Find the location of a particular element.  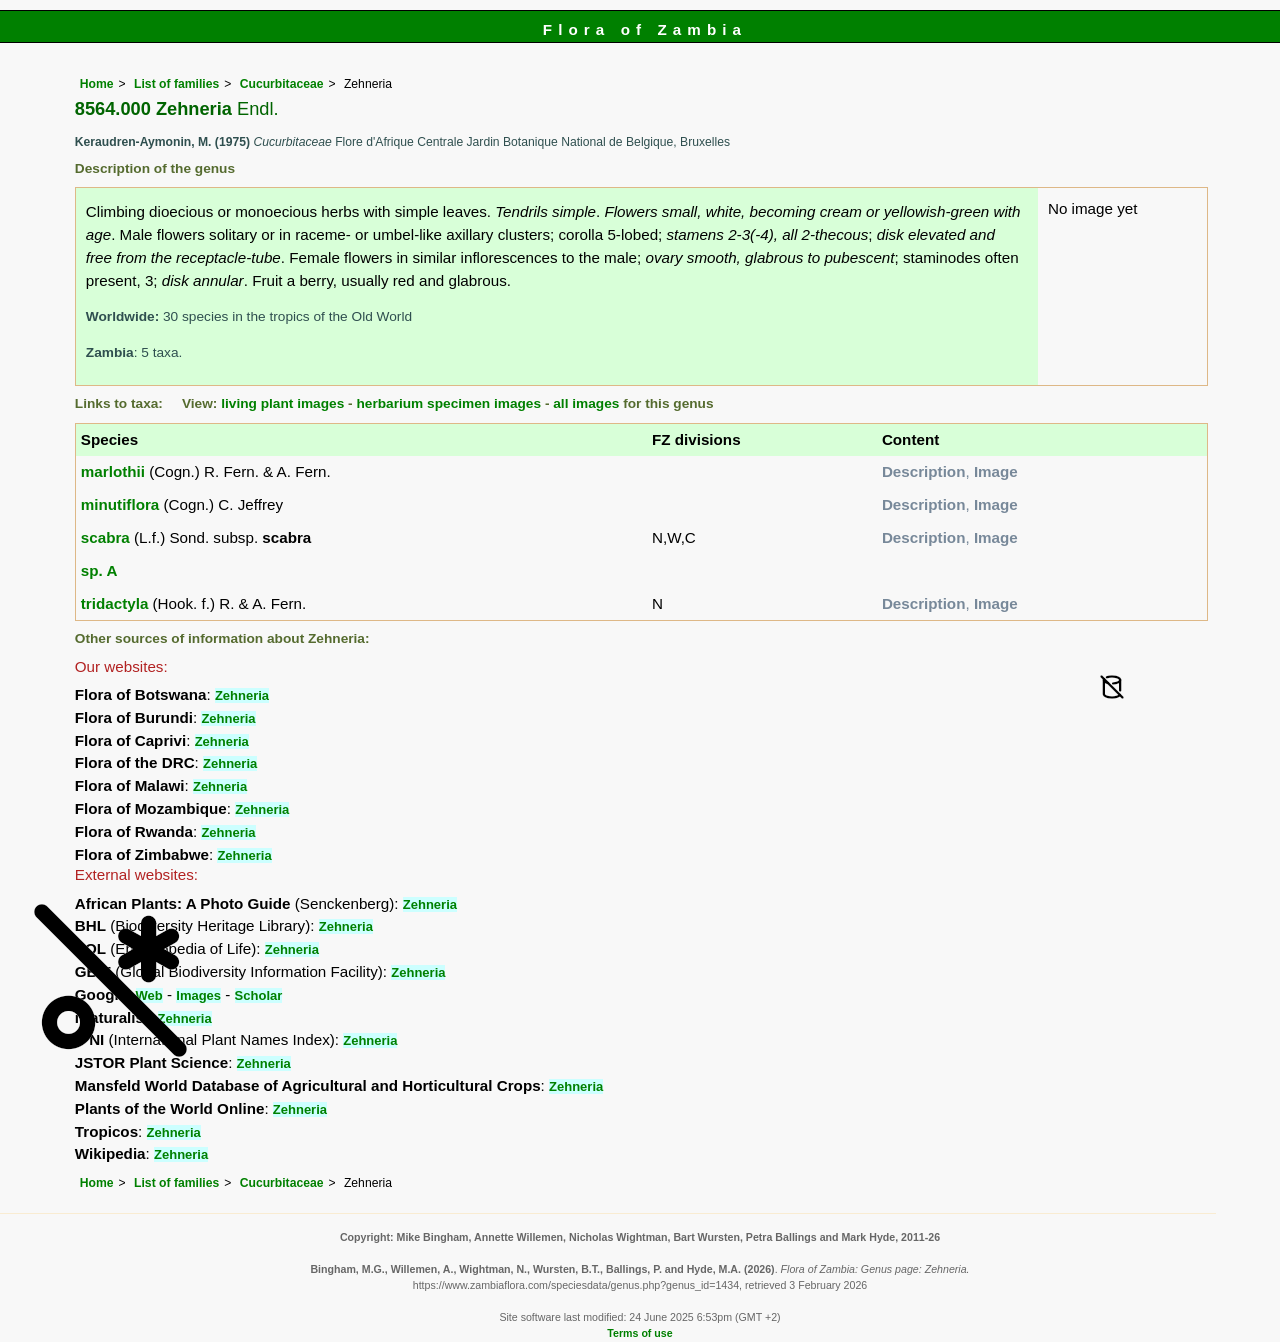

database or storage unavailable is located at coordinates (1112, 687).